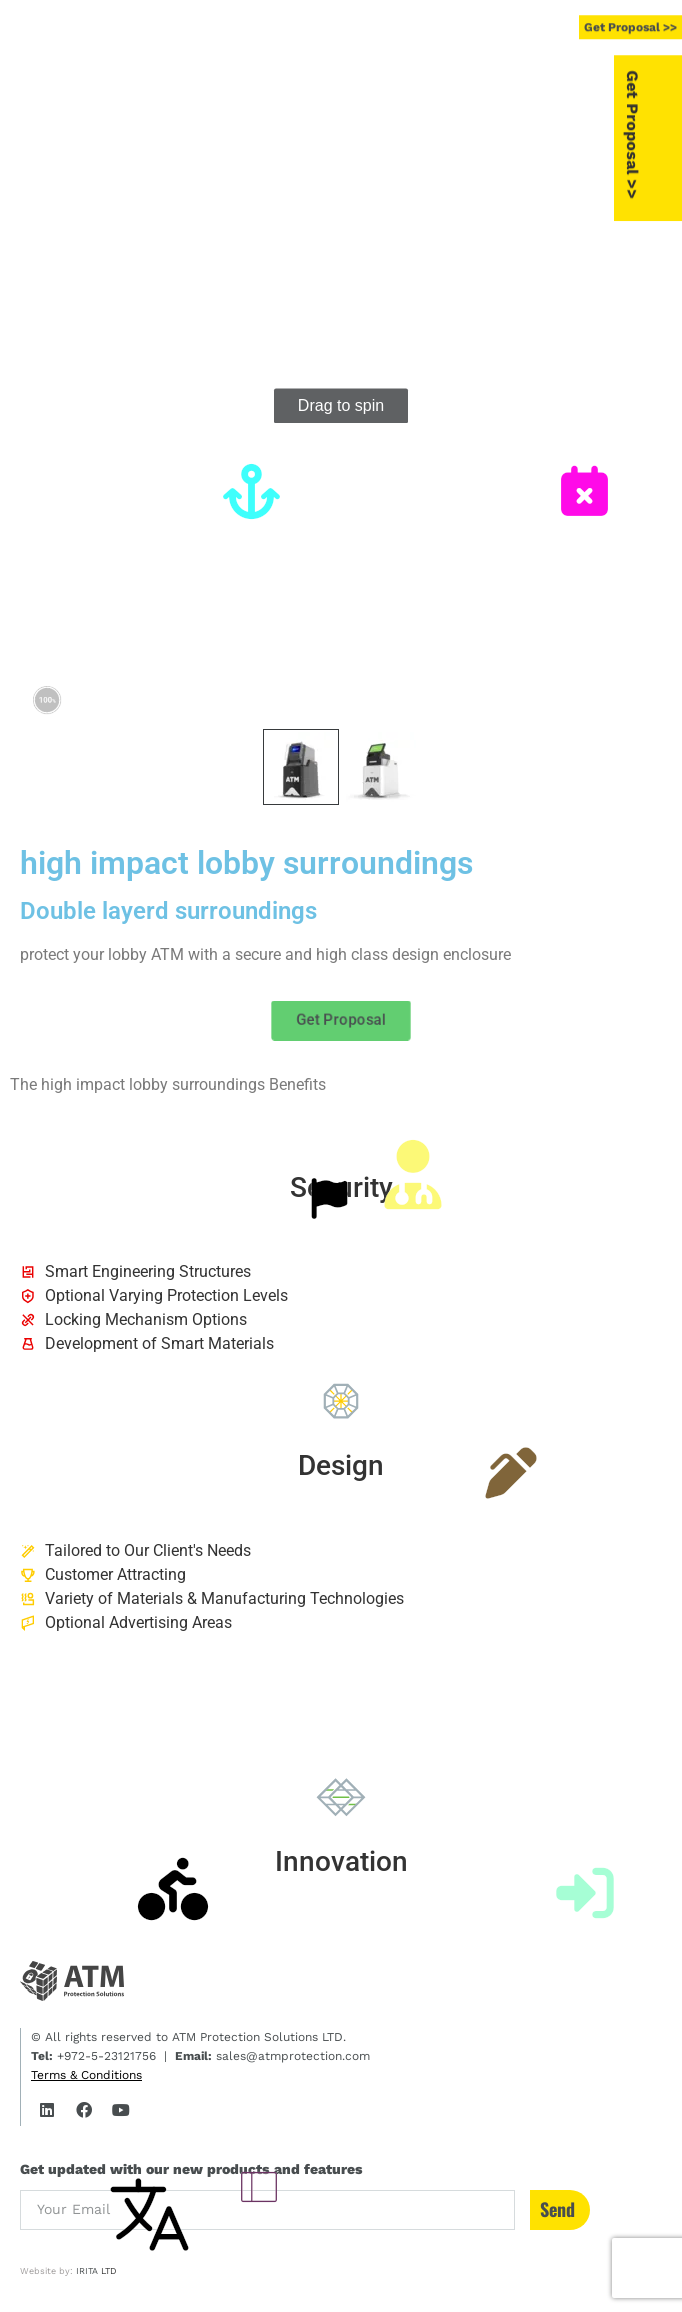 Image resolution: width=682 pixels, height=2312 pixels. Describe the element at coordinates (413, 1174) in the screenshot. I see `view doctor or healthcare provider profile` at that location.